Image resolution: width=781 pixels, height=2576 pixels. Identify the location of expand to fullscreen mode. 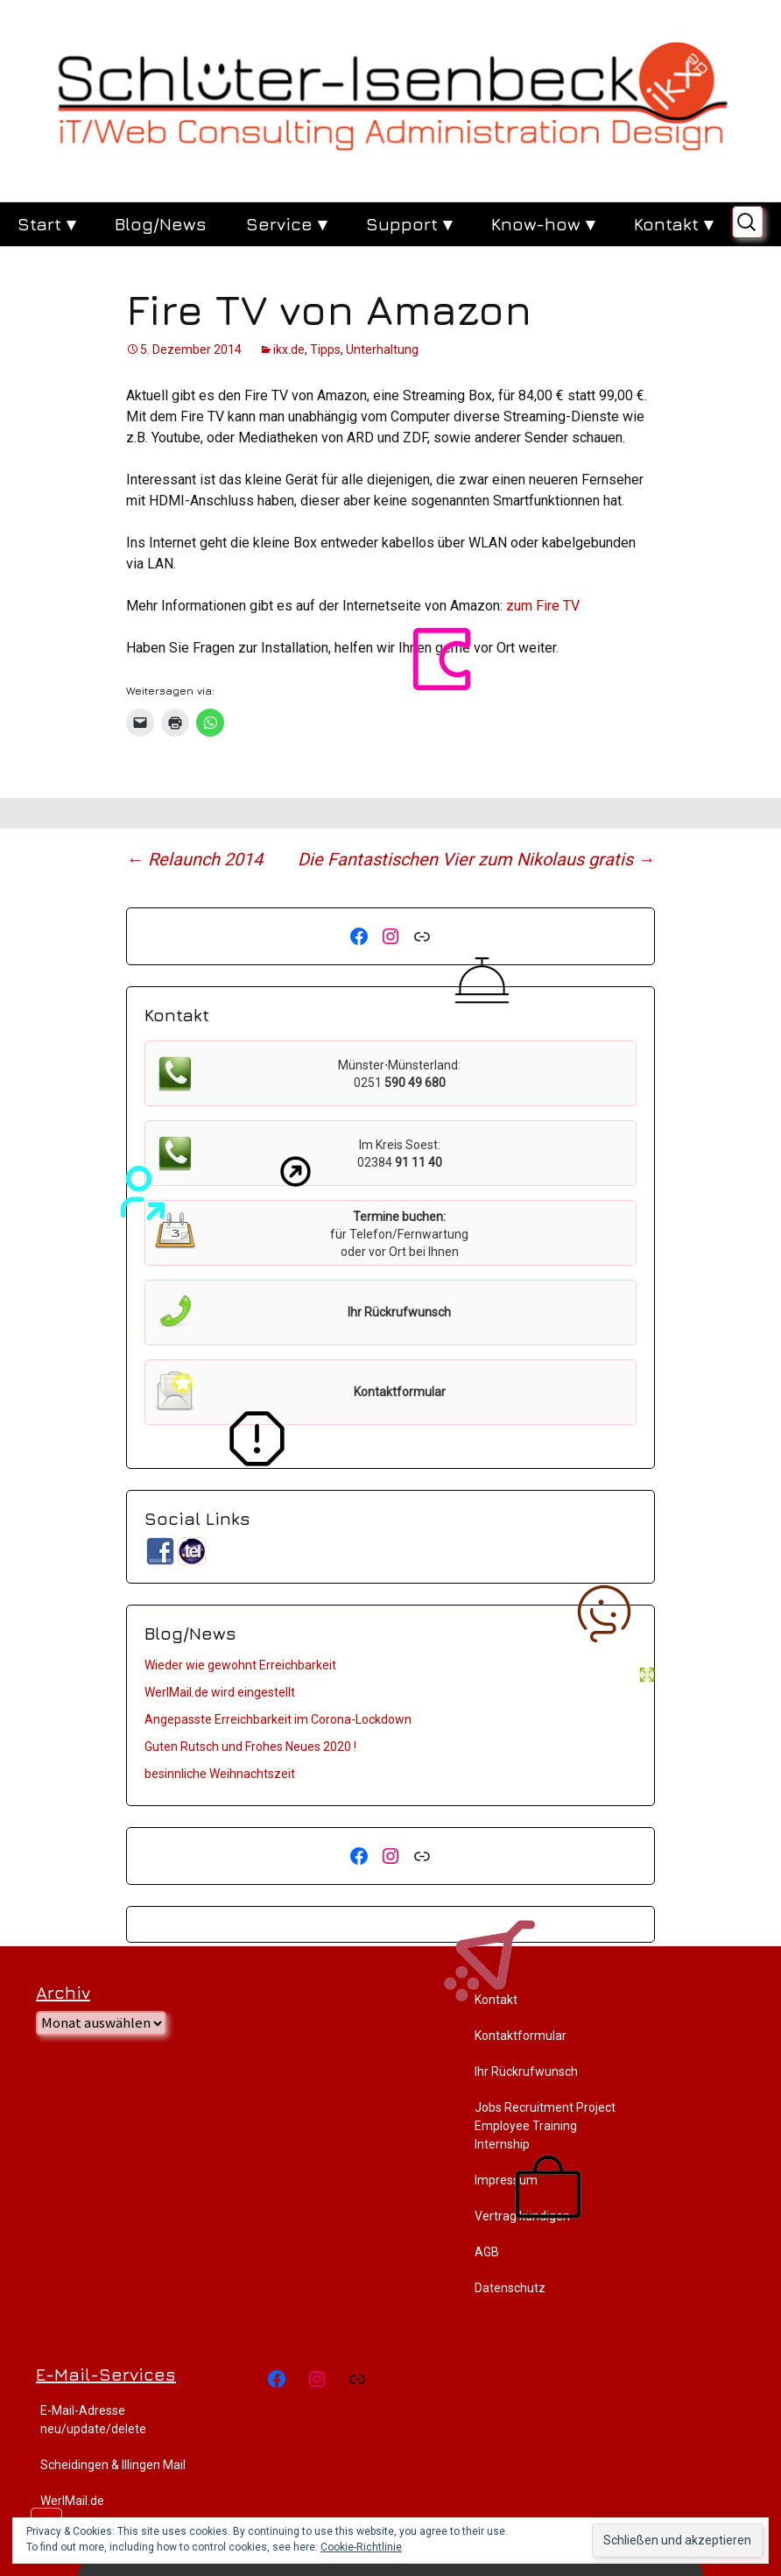
(647, 1675).